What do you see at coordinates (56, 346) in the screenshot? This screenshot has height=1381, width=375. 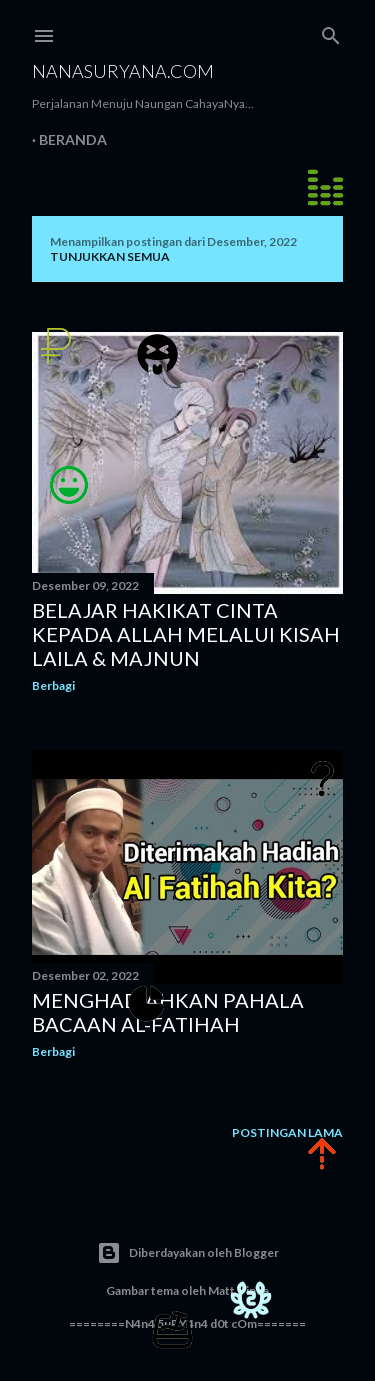 I see `indicates Russian ruble currency` at bounding box center [56, 346].